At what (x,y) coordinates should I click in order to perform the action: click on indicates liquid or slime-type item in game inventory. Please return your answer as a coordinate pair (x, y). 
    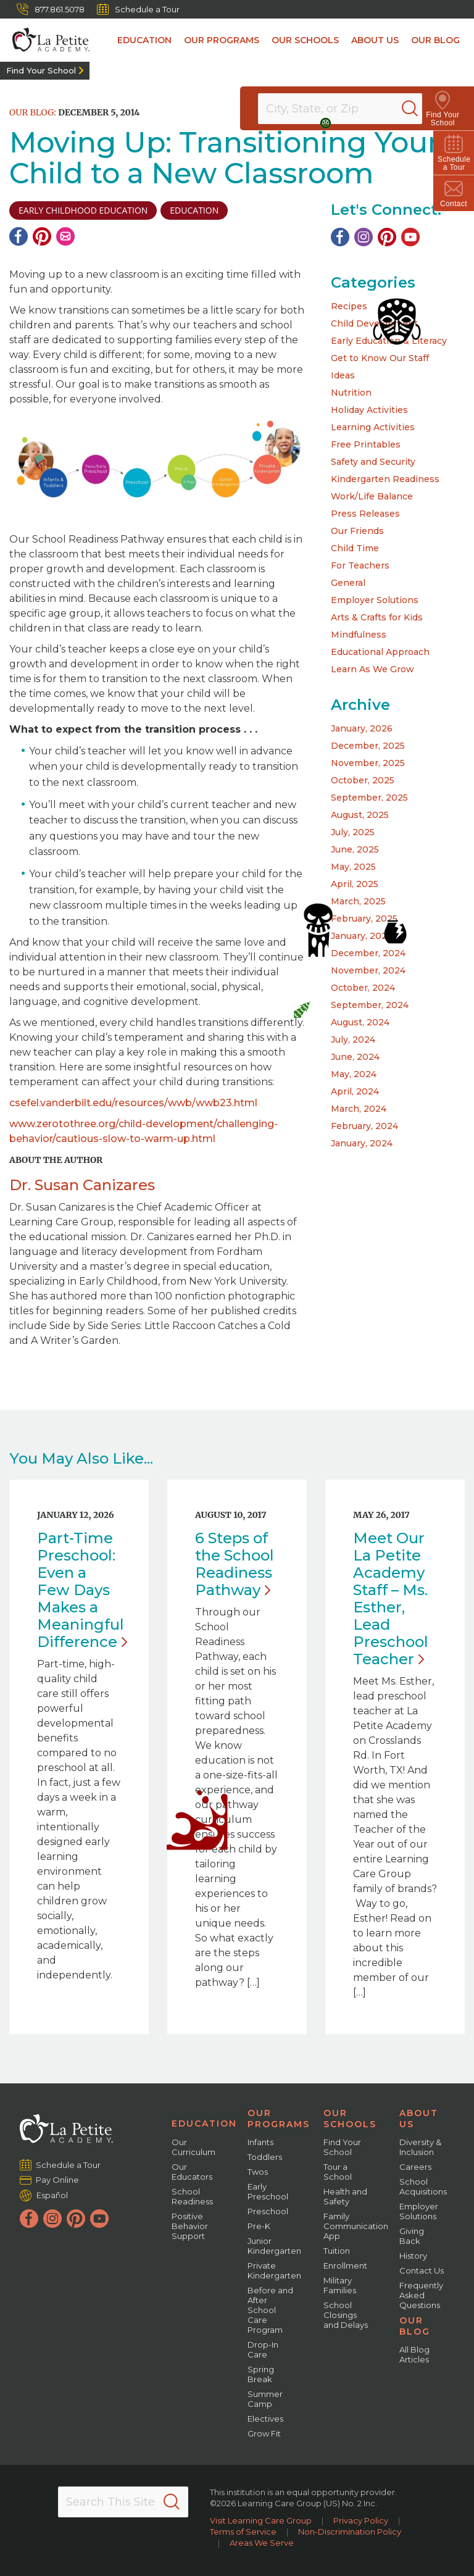
    Looking at the image, I should click on (197, 1819).